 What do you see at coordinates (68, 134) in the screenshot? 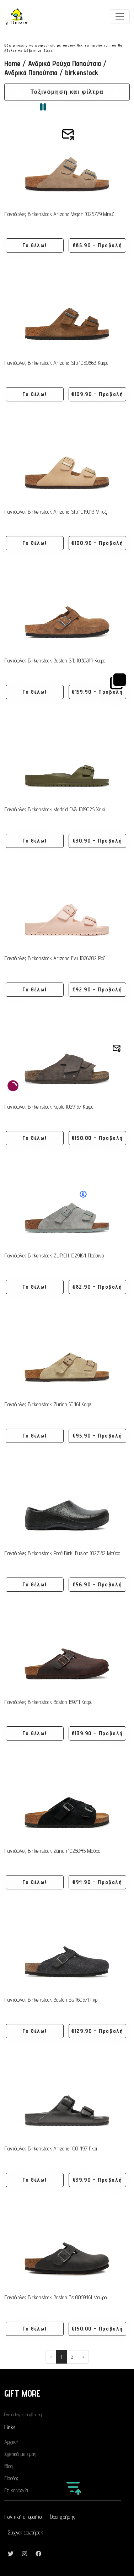
I see `share this email with others` at bounding box center [68, 134].